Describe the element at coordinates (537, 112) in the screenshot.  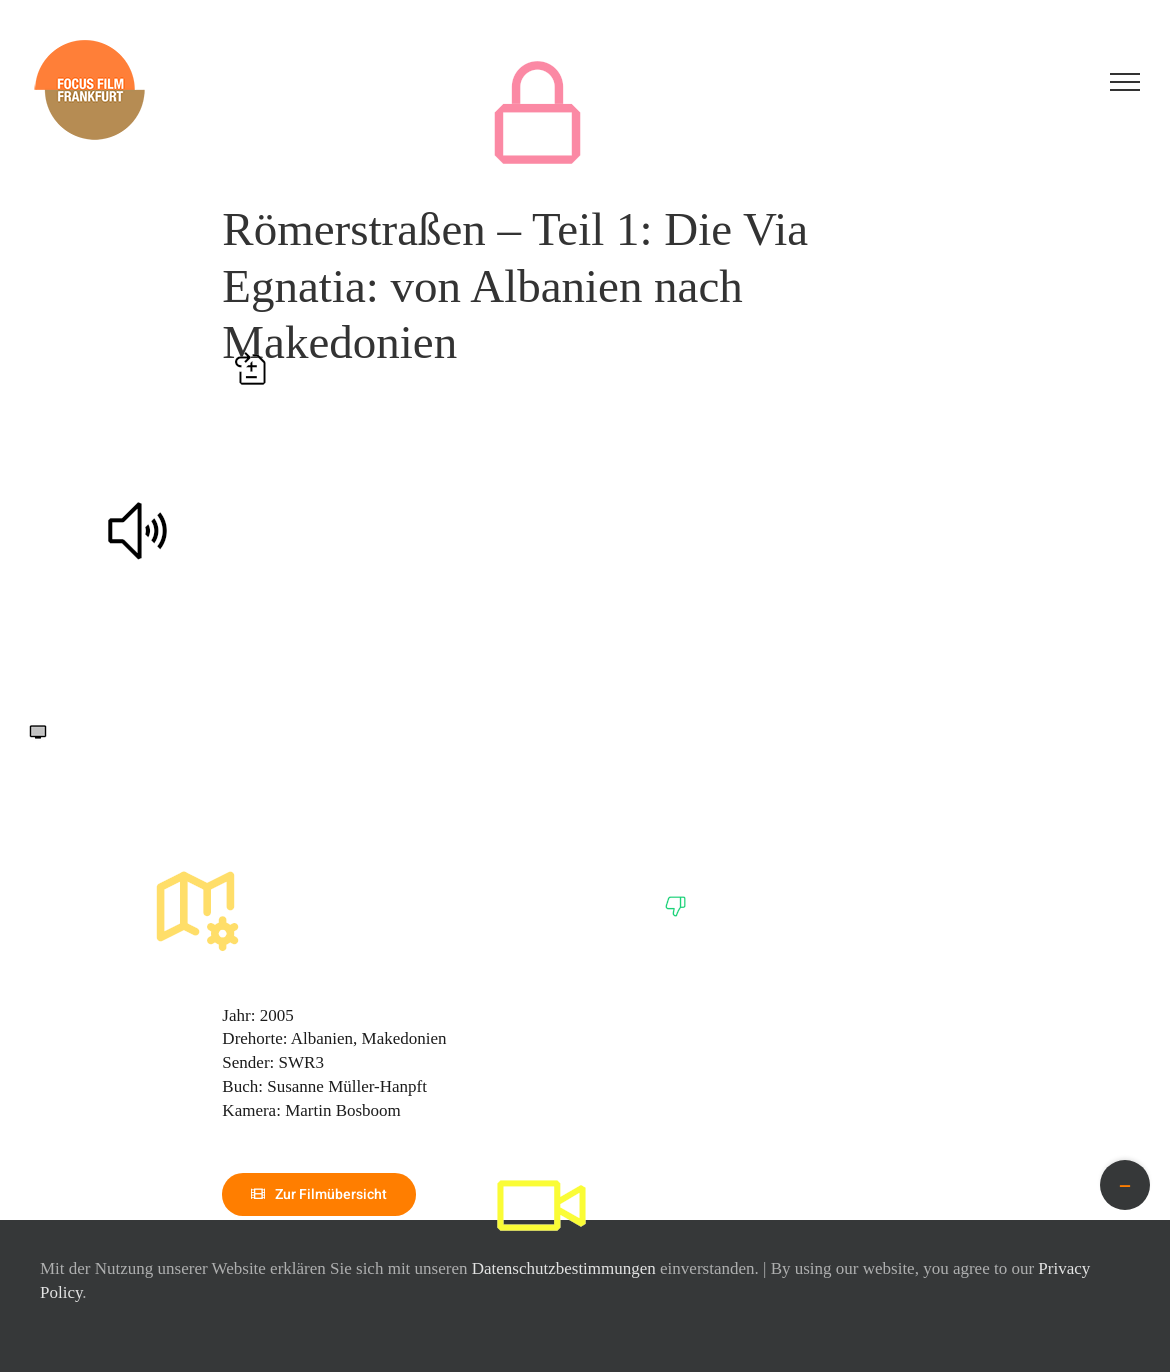
I see `indicates a locked or protected item` at that location.